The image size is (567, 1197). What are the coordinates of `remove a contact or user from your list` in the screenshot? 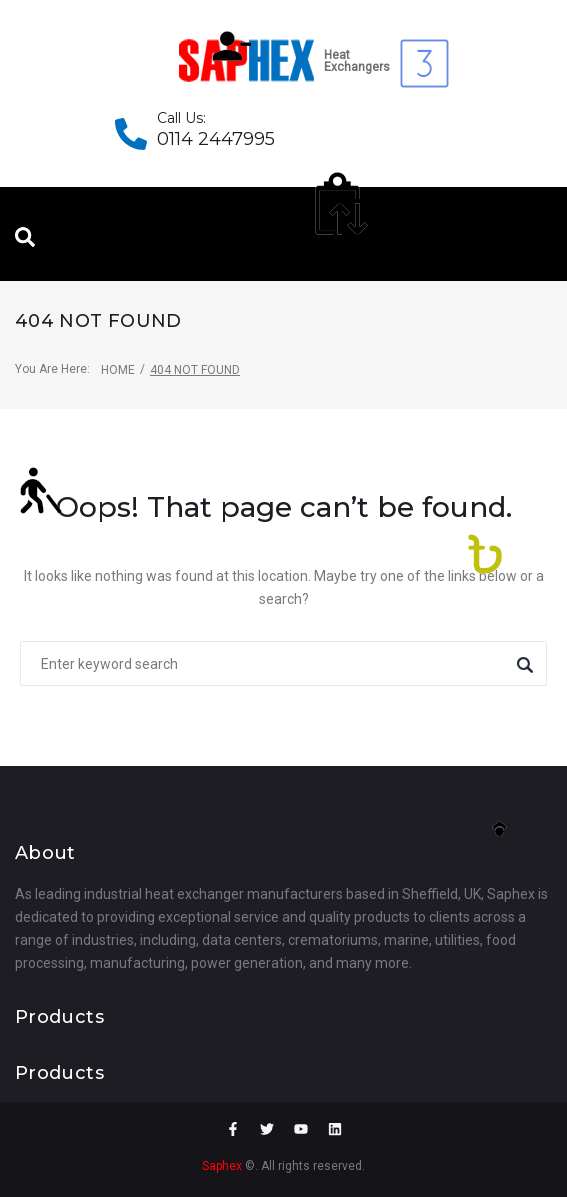 It's located at (231, 46).